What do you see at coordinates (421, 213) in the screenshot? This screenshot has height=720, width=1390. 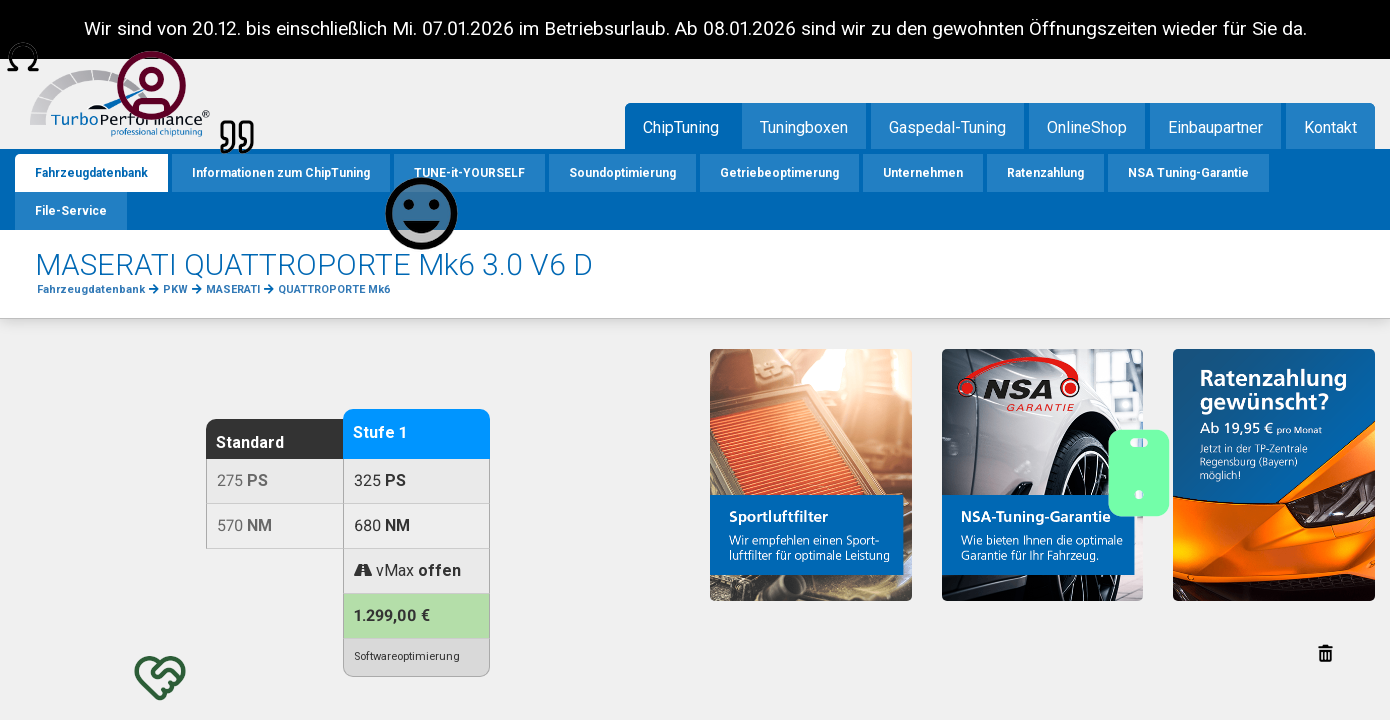 I see `tag people in a photo` at bounding box center [421, 213].